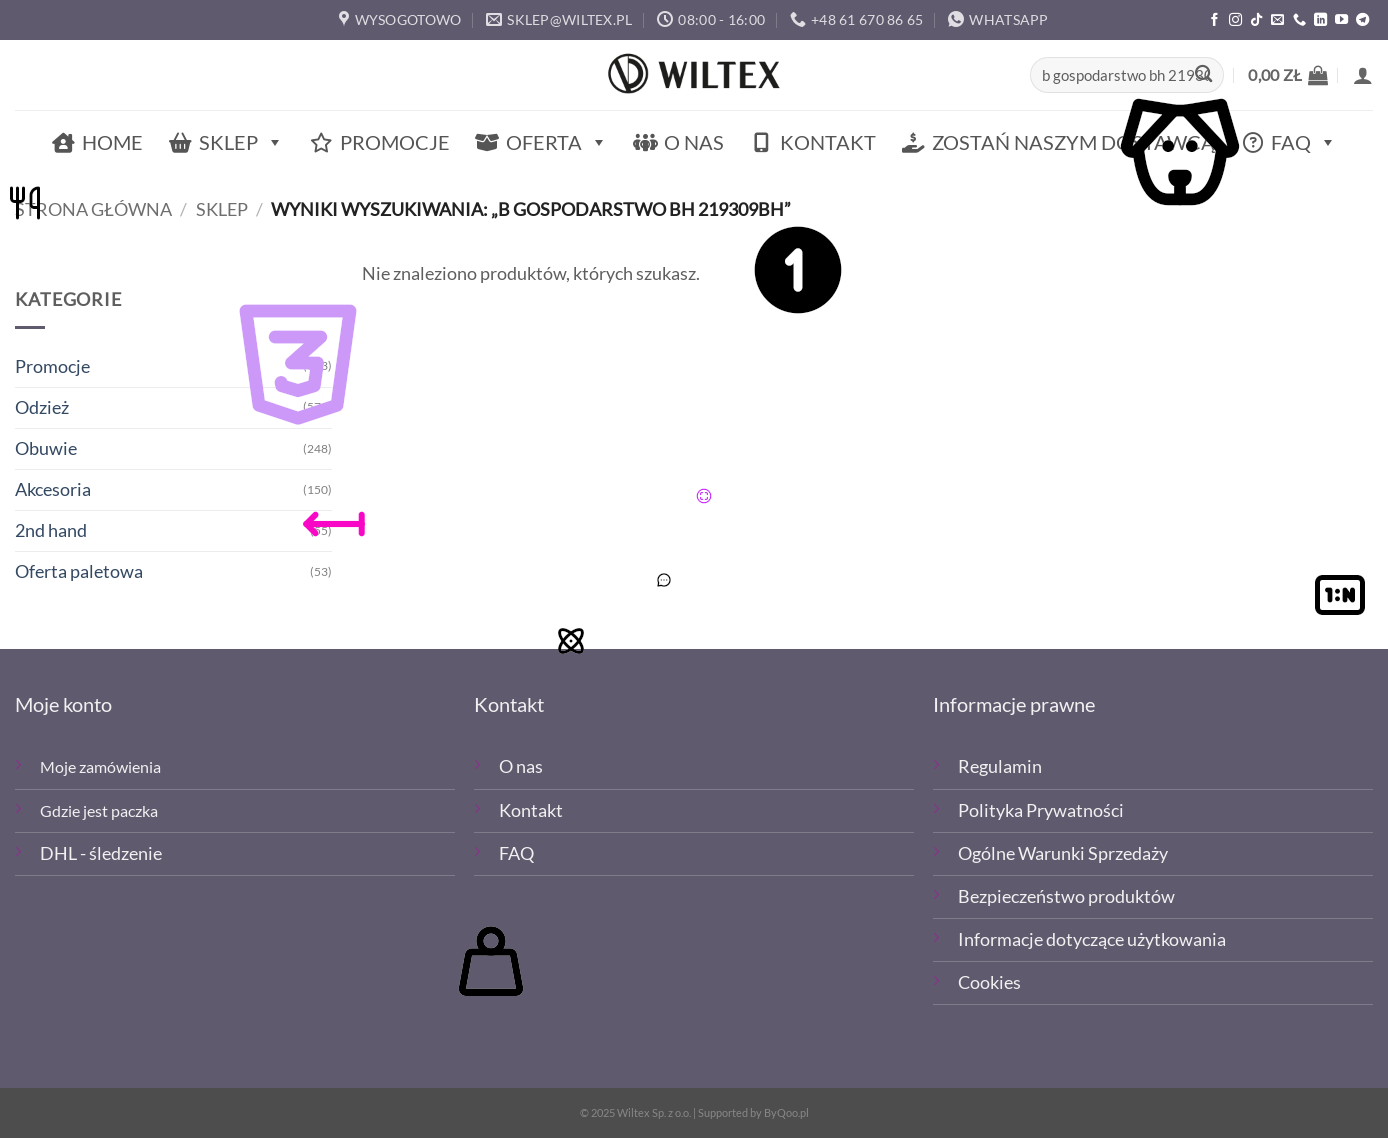 Image resolution: width=1388 pixels, height=1138 pixels. Describe the element at coordinates (1340, 595) in the screenshot. I see `indicates a one-to-many database relationship` at that location.